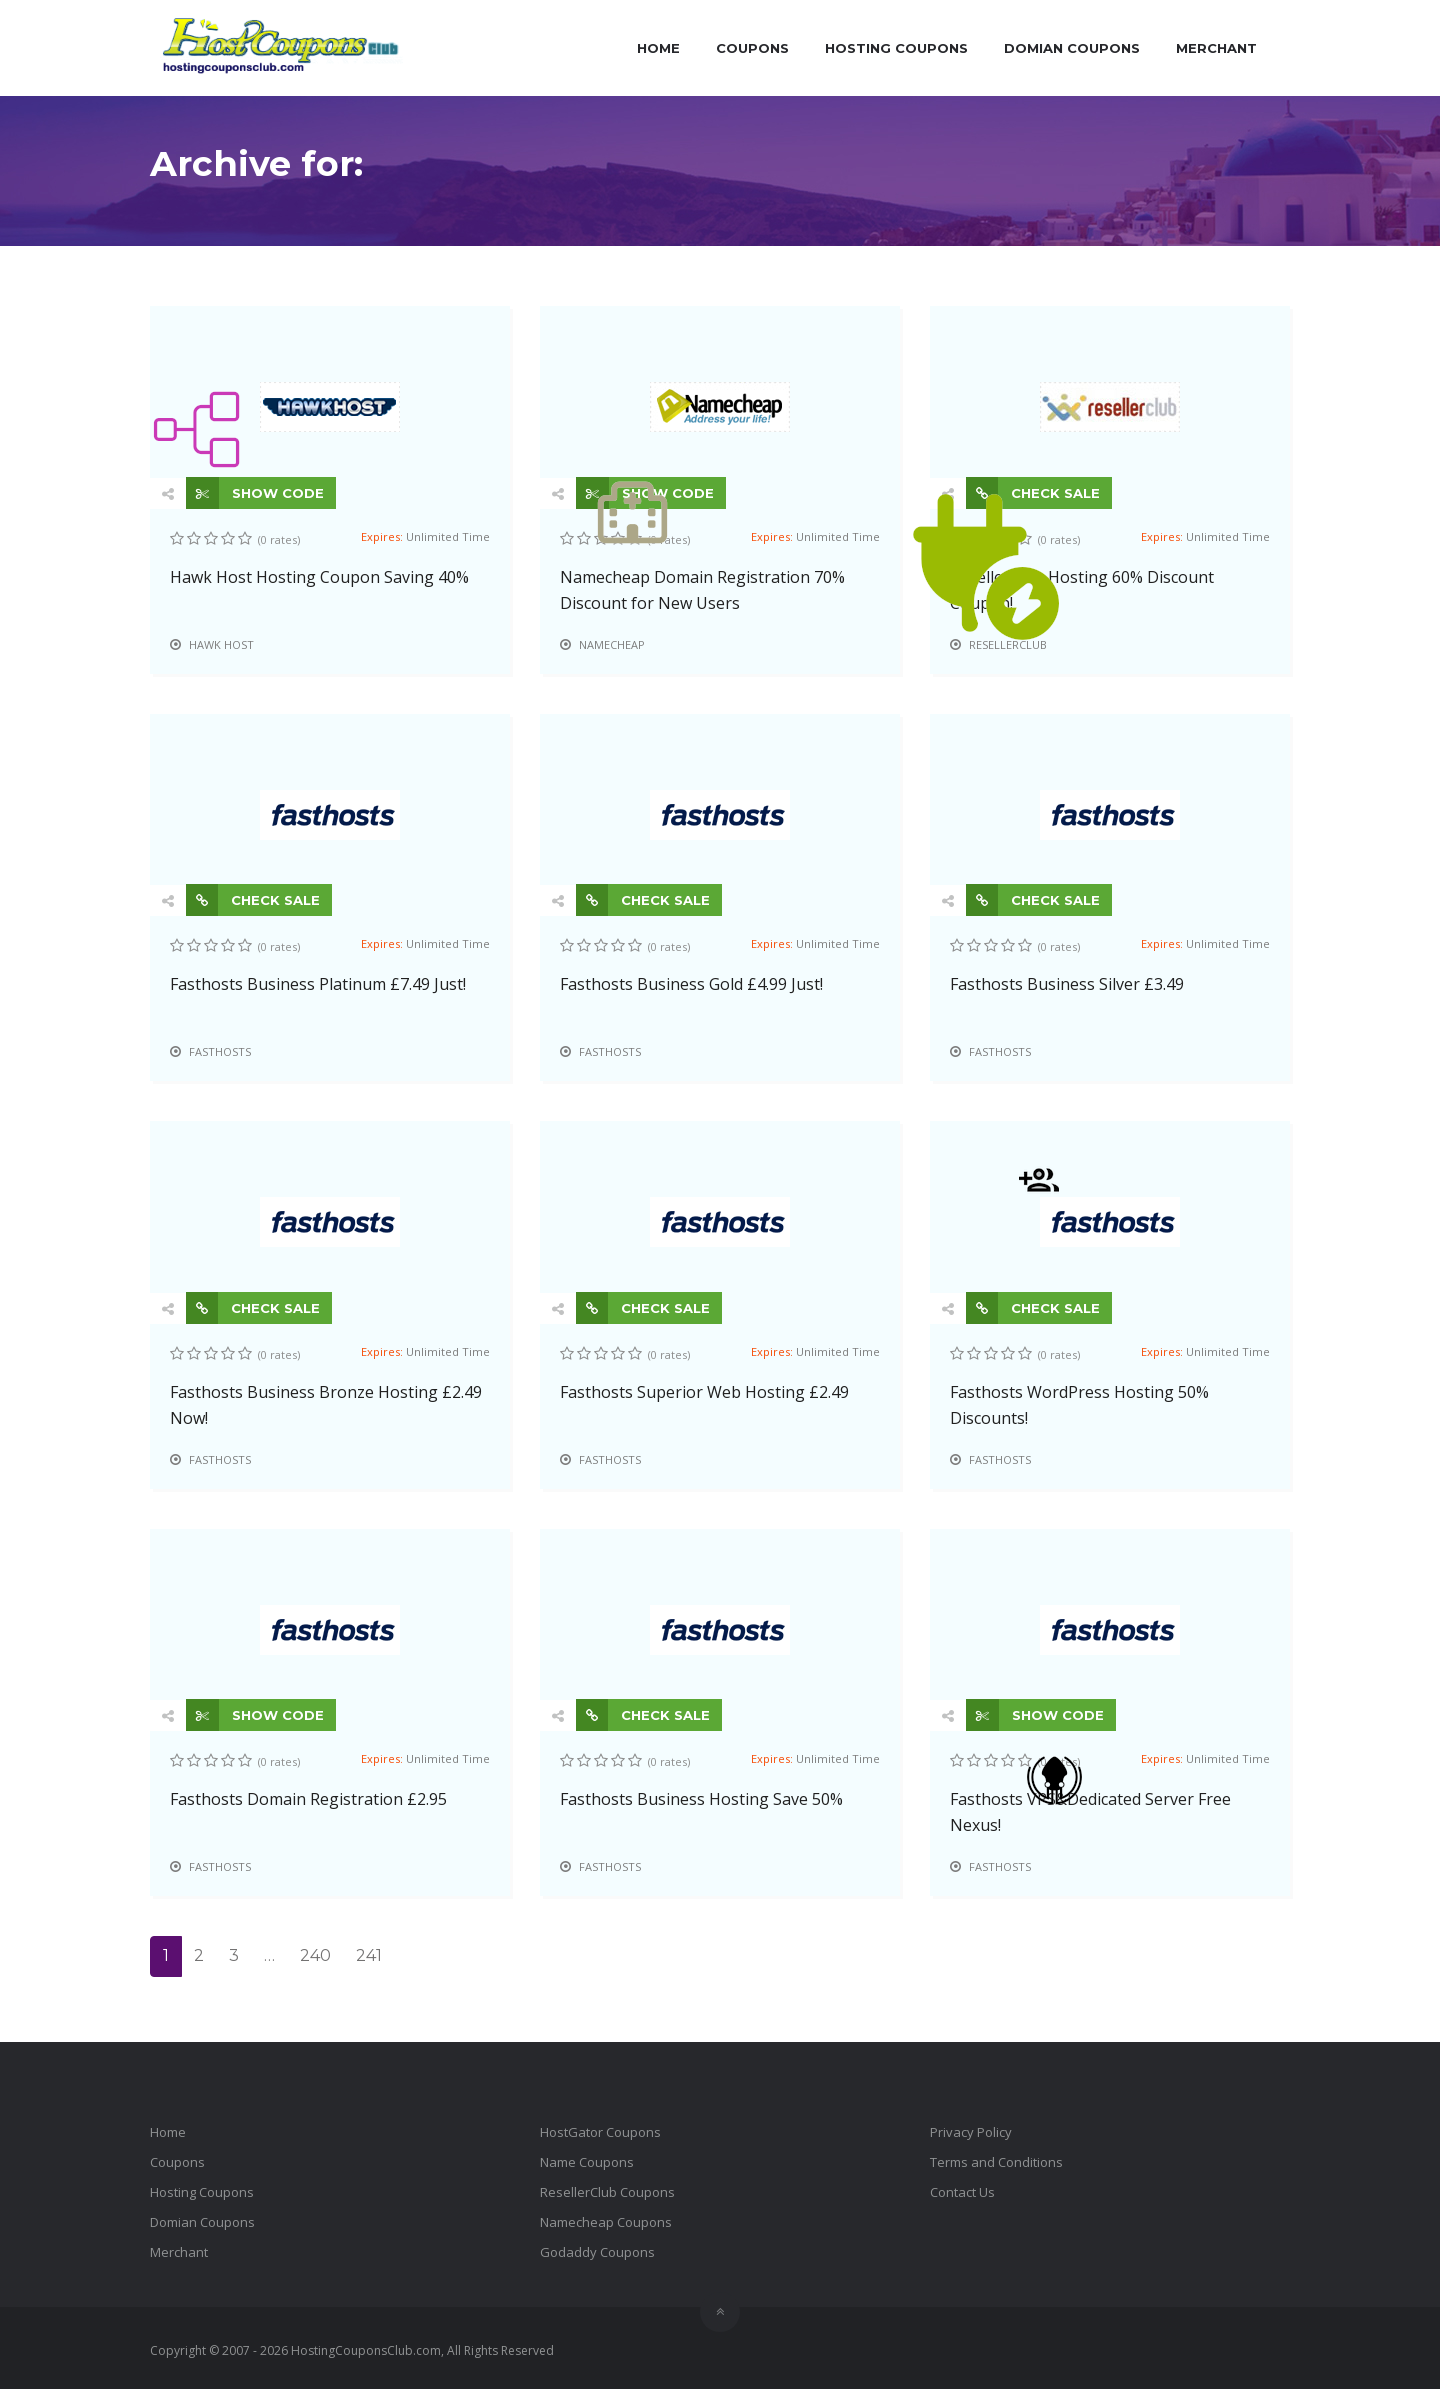 Image resolution: width=1440 pixels, height=2389 pixels. Describe the element at coordinates (1039, 1180) in the screenshot. I see `add a new member to a group` at that location.